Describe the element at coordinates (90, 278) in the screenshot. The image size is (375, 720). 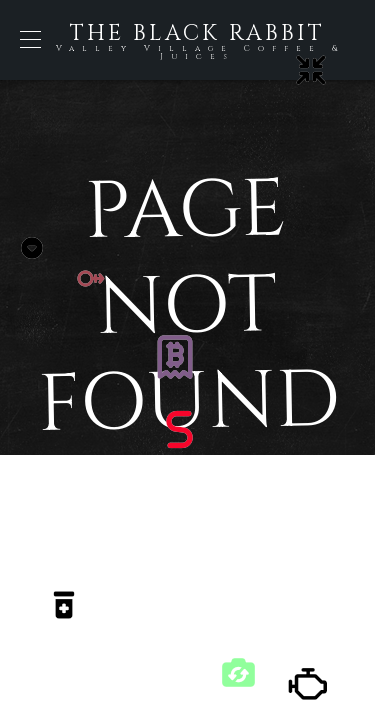
I see `indicates horizontal male gender symbol or masculine orientation` at that location.